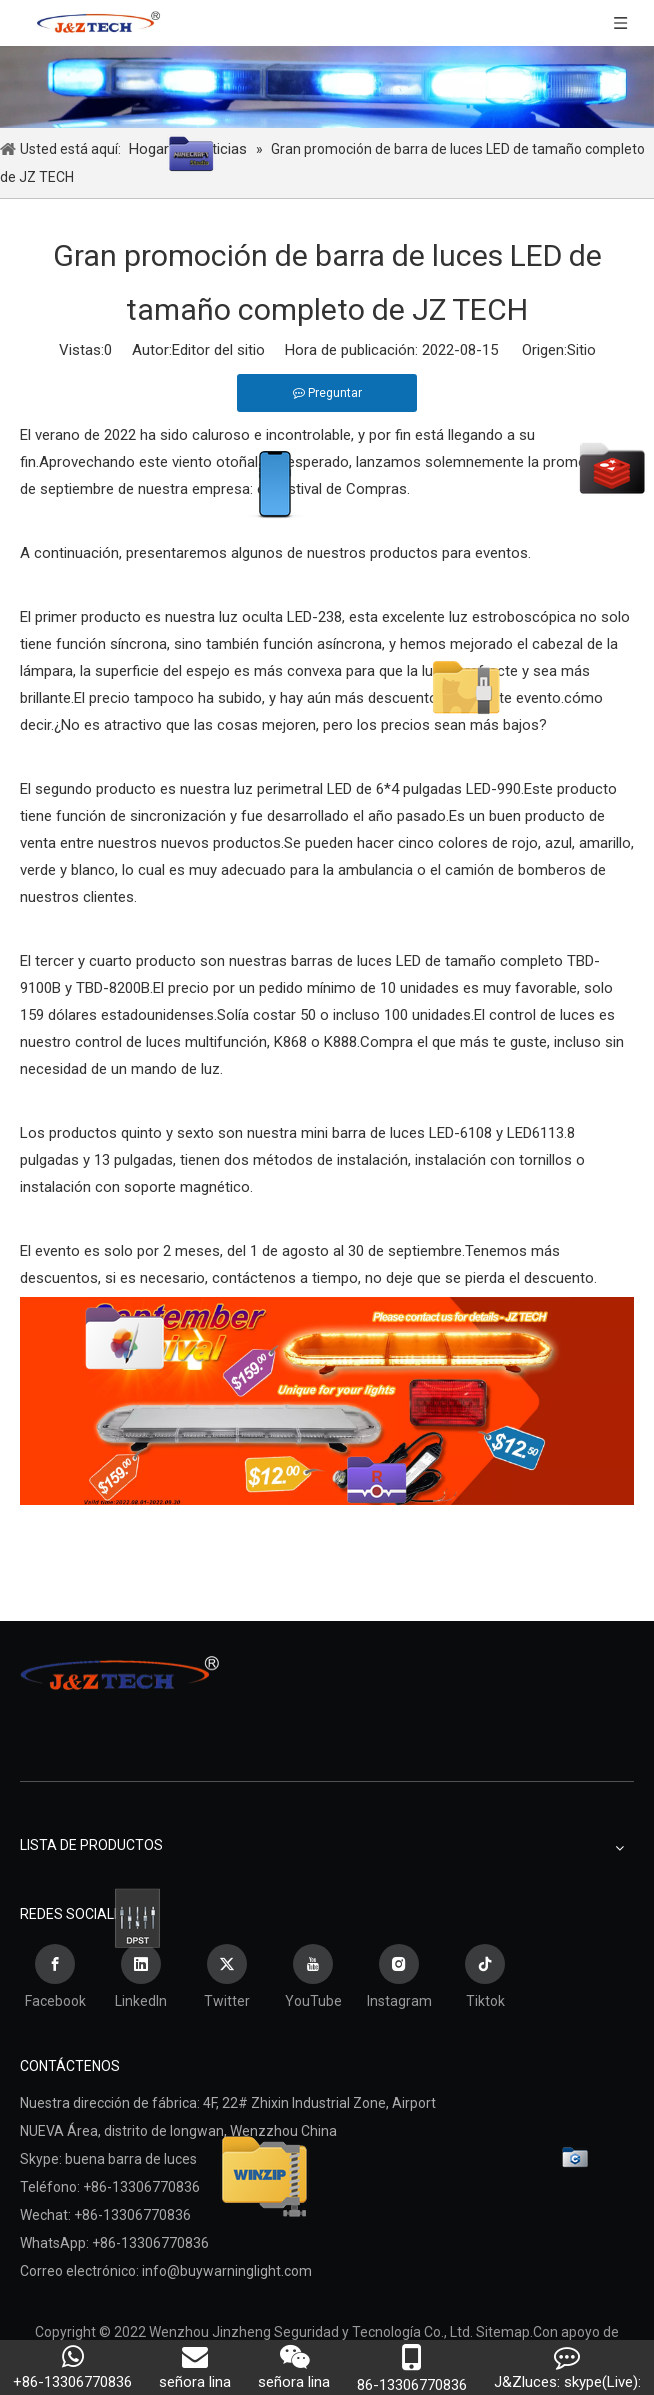 The width and height of the screenshot is (654, 2395). Describe the element at coordinates (575, 2158) in the screenshot. I see `open folder containing C++ project files` at that location.